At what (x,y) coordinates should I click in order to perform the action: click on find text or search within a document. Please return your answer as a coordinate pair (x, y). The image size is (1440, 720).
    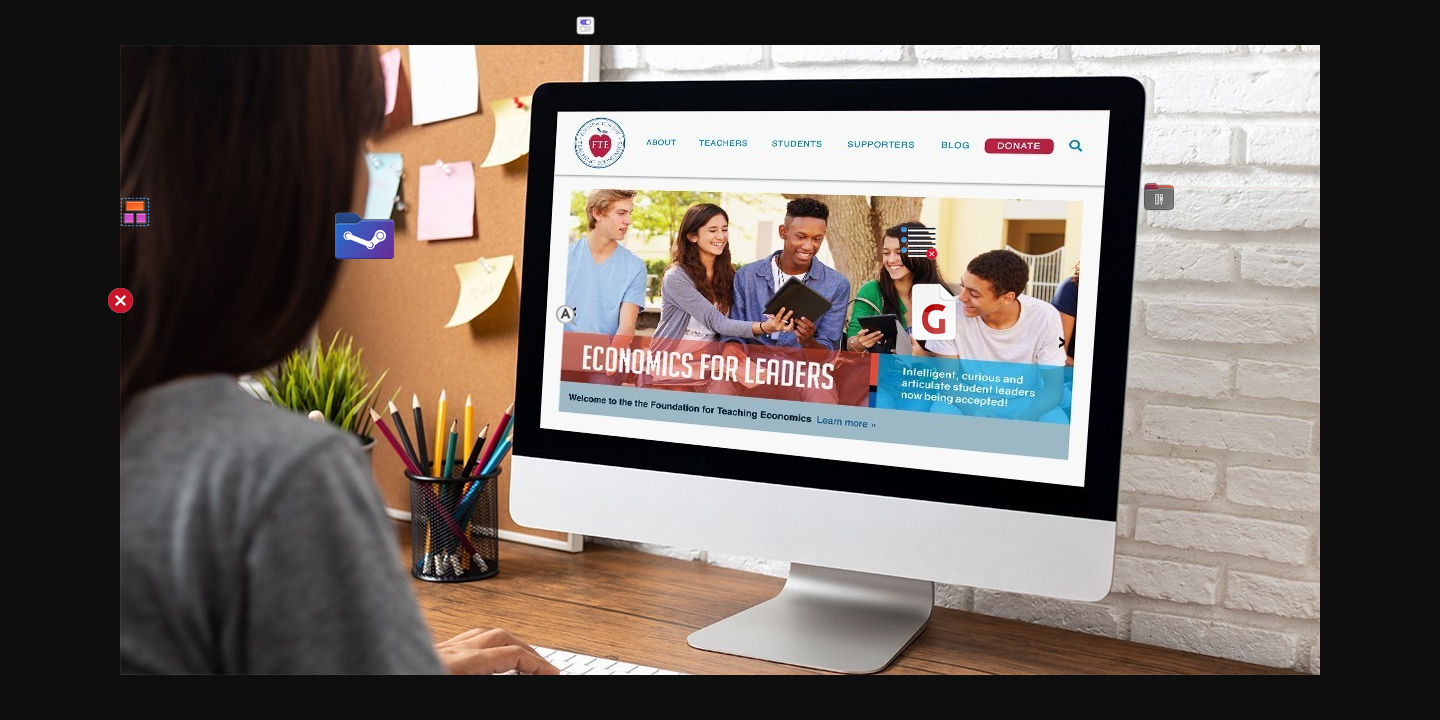
    Looking at the image, I should click on (566, 315).